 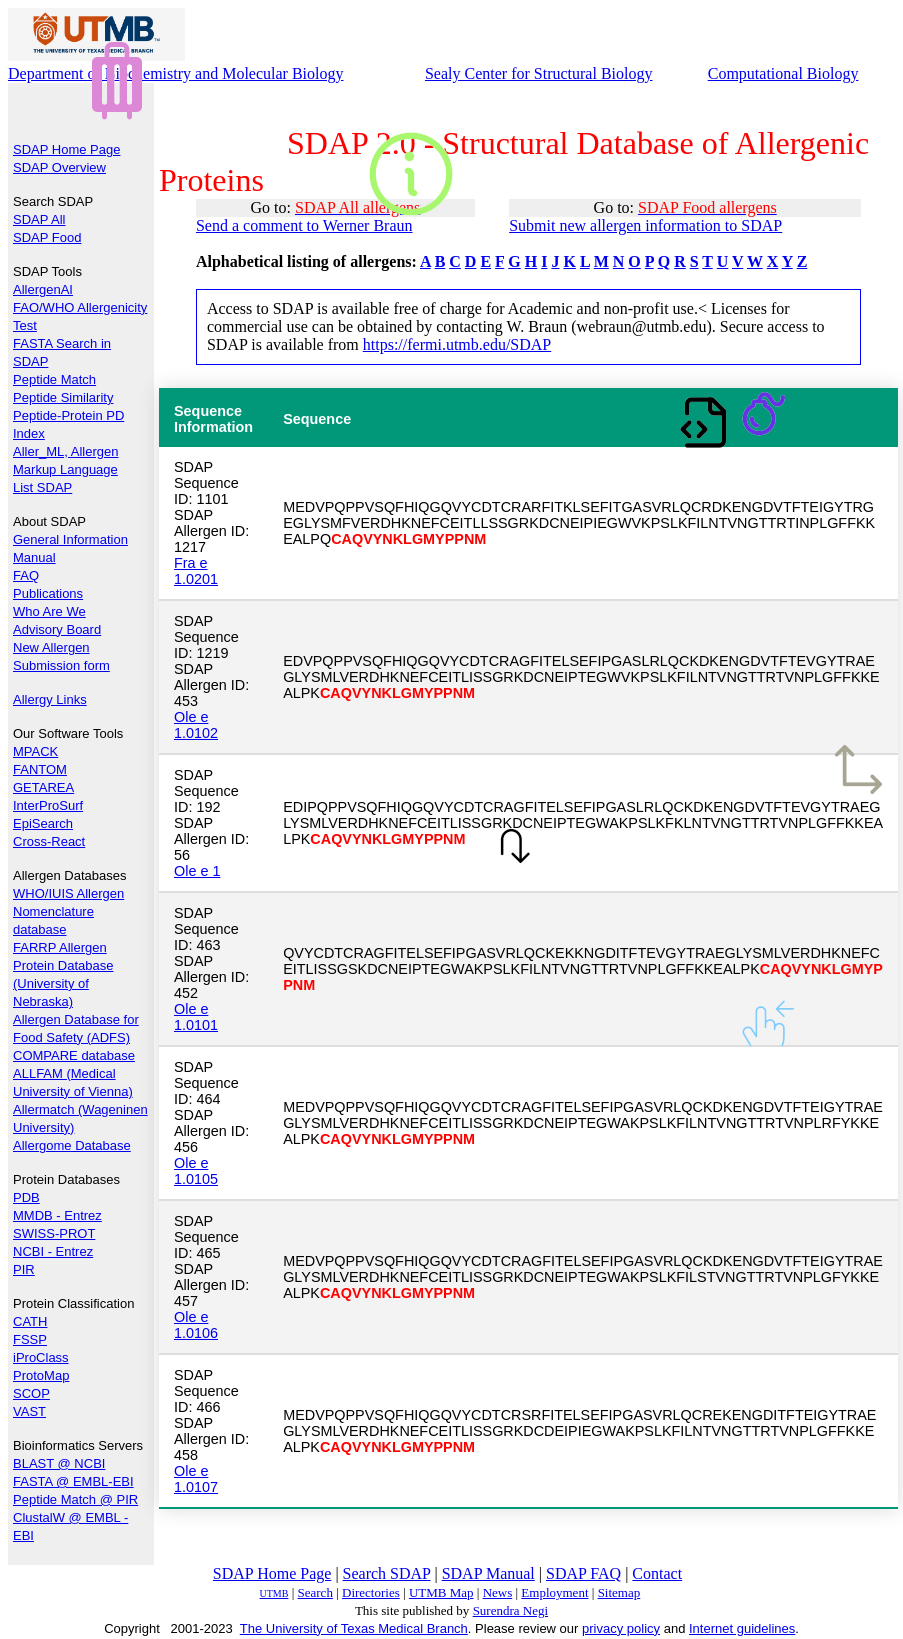 What do you see at coordinates (117, 82) in the screenshot?
I see `access travel or trip planning features` at bounding box center [117, 82].